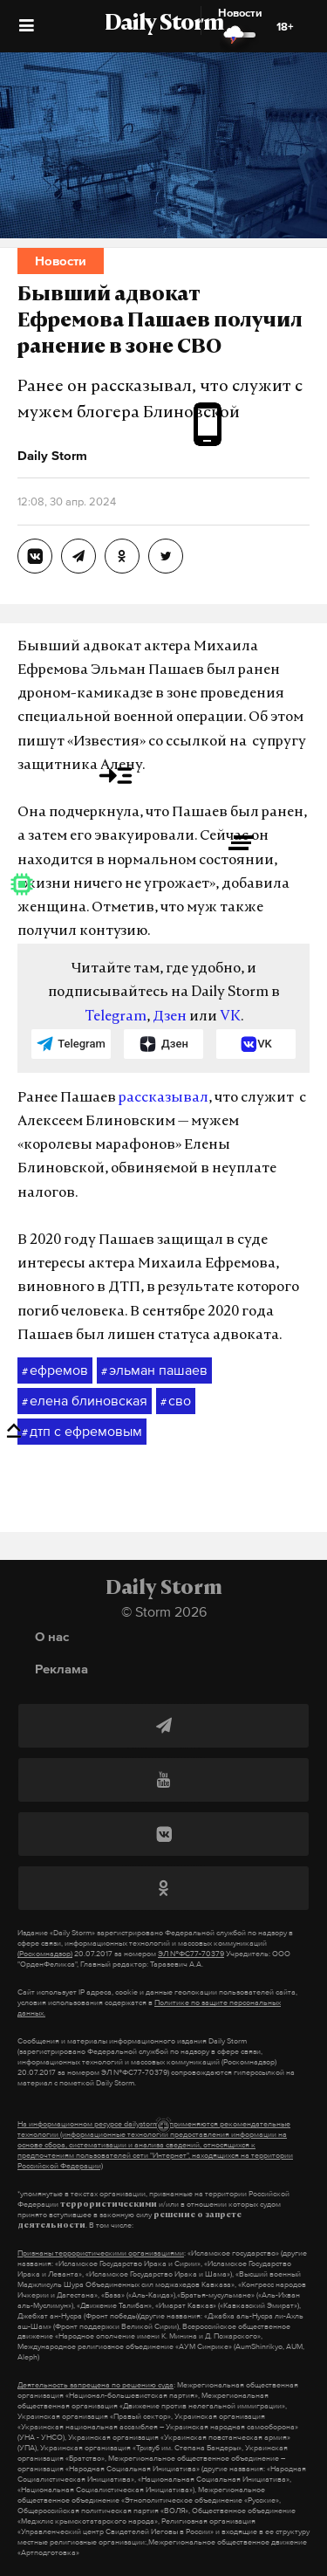  Describe the element at coordinates (22, 884) in the screenshot. I see `view hardware or processor information` at that location.